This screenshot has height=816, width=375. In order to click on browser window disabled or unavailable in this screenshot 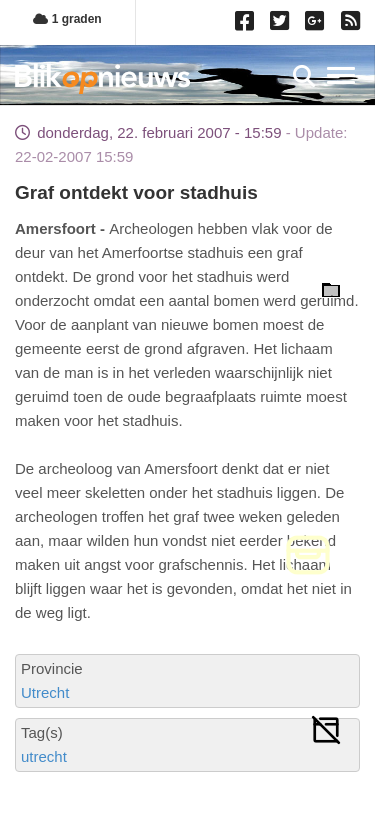, I will do `click(326, 730)`.